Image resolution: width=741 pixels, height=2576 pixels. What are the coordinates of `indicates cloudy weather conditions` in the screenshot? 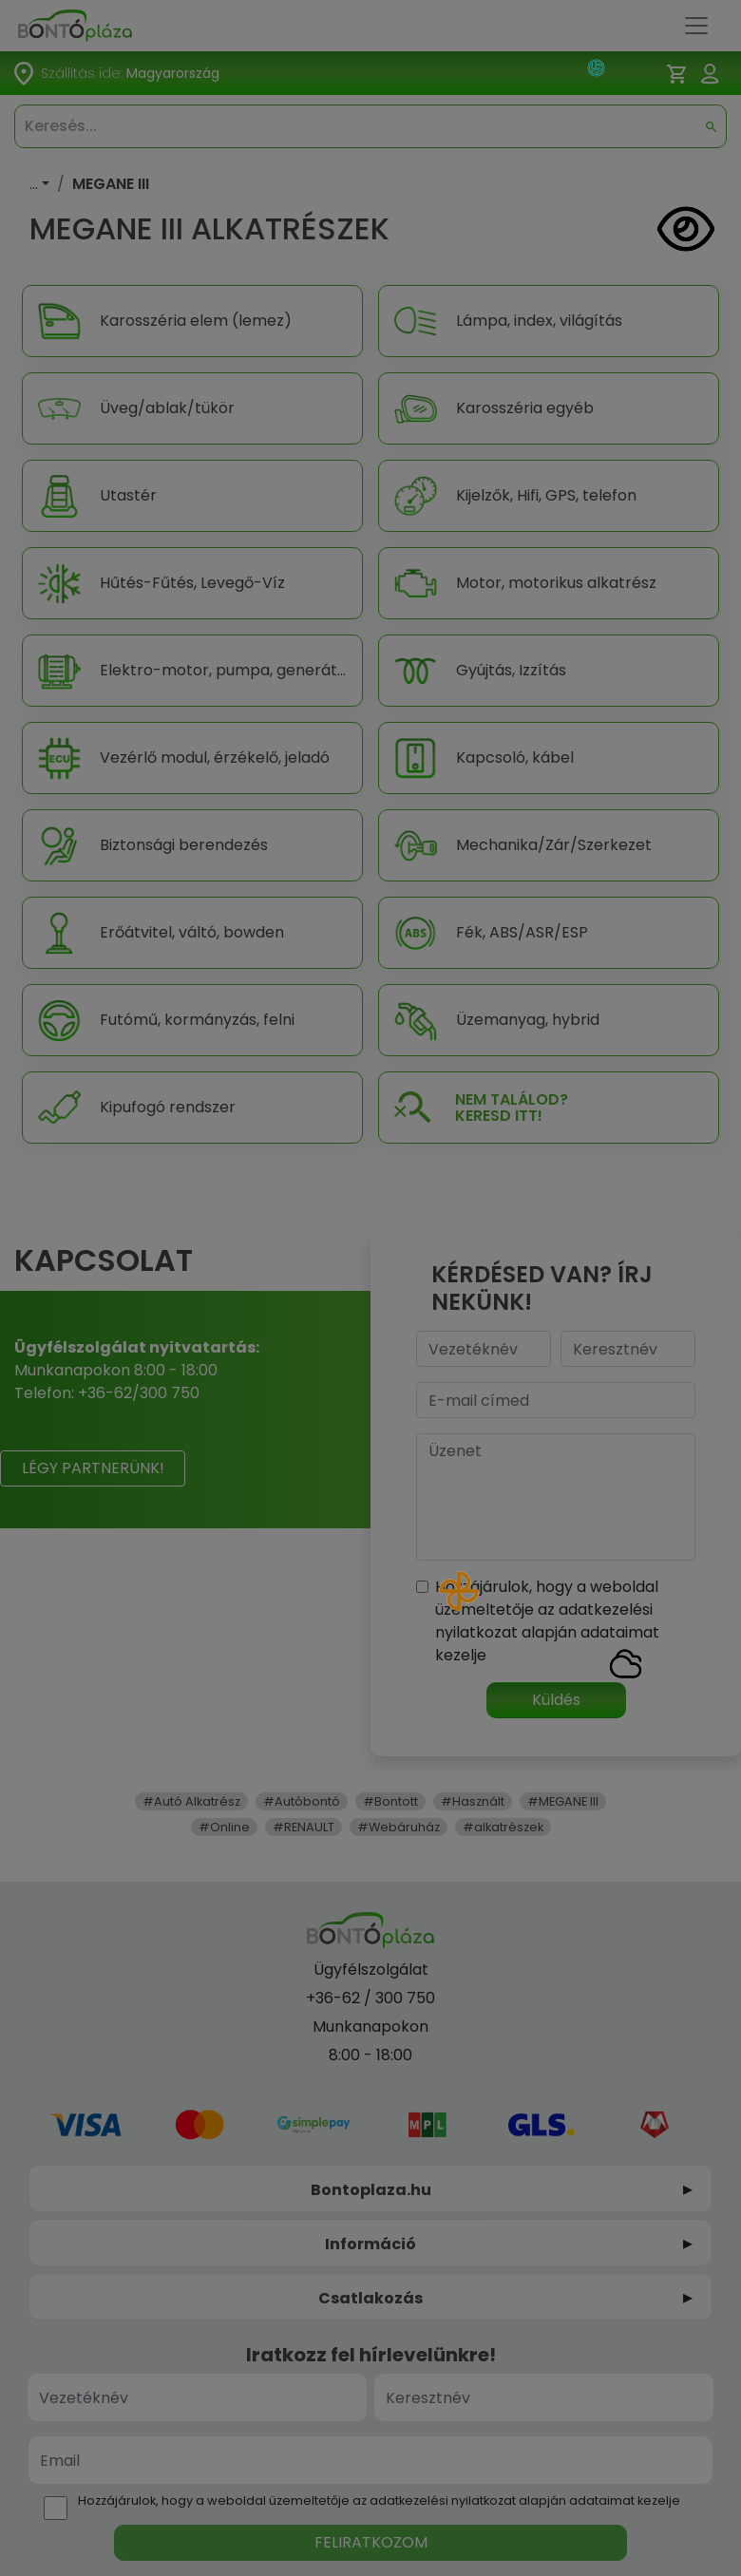 It's located at (625, 1663).